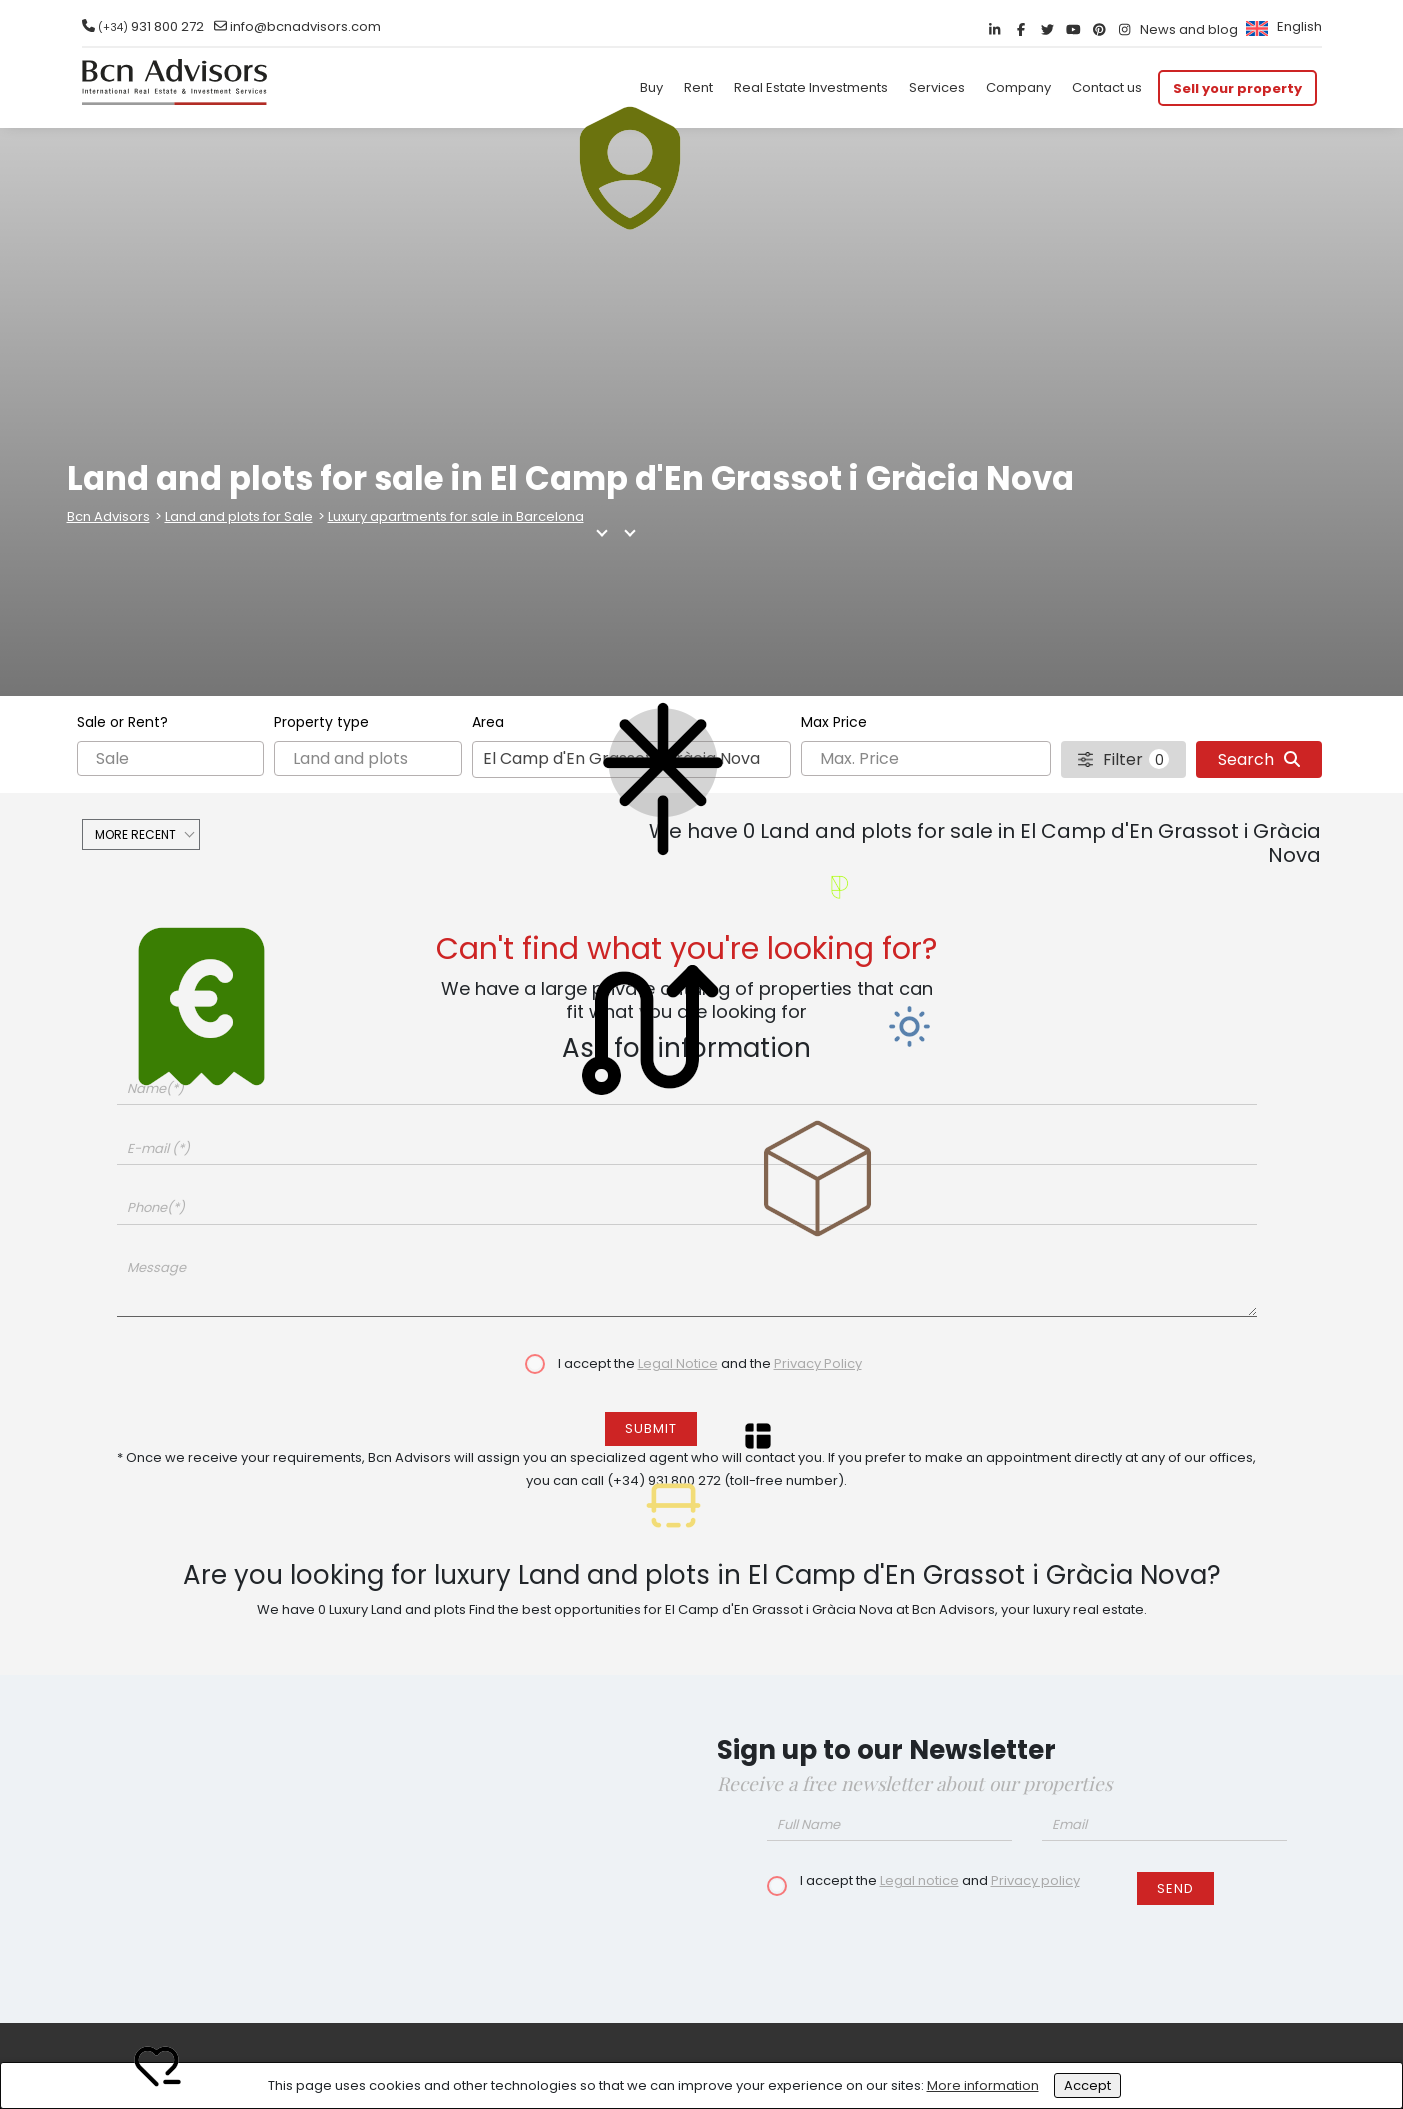 Image resolution: width=1403 pixels, height=2109 pixels. I want to click on manage user roles and permissions, so click(630, 169).